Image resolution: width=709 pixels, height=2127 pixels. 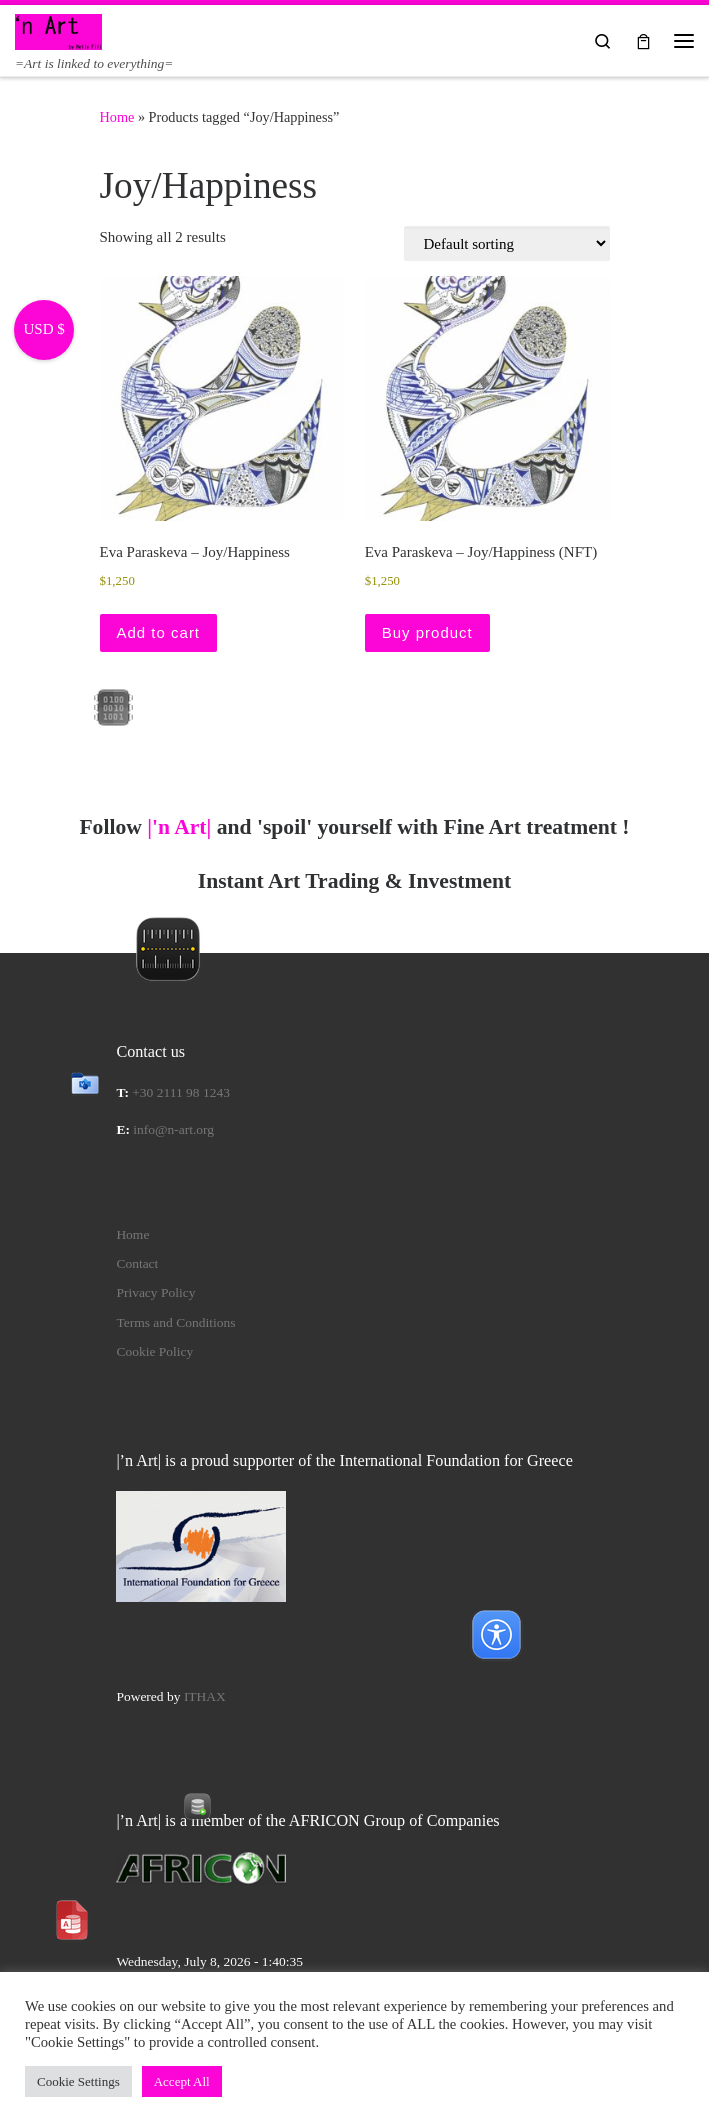 I want to click on open folder containing microsoft visio files, so click(x=85, y=1084).